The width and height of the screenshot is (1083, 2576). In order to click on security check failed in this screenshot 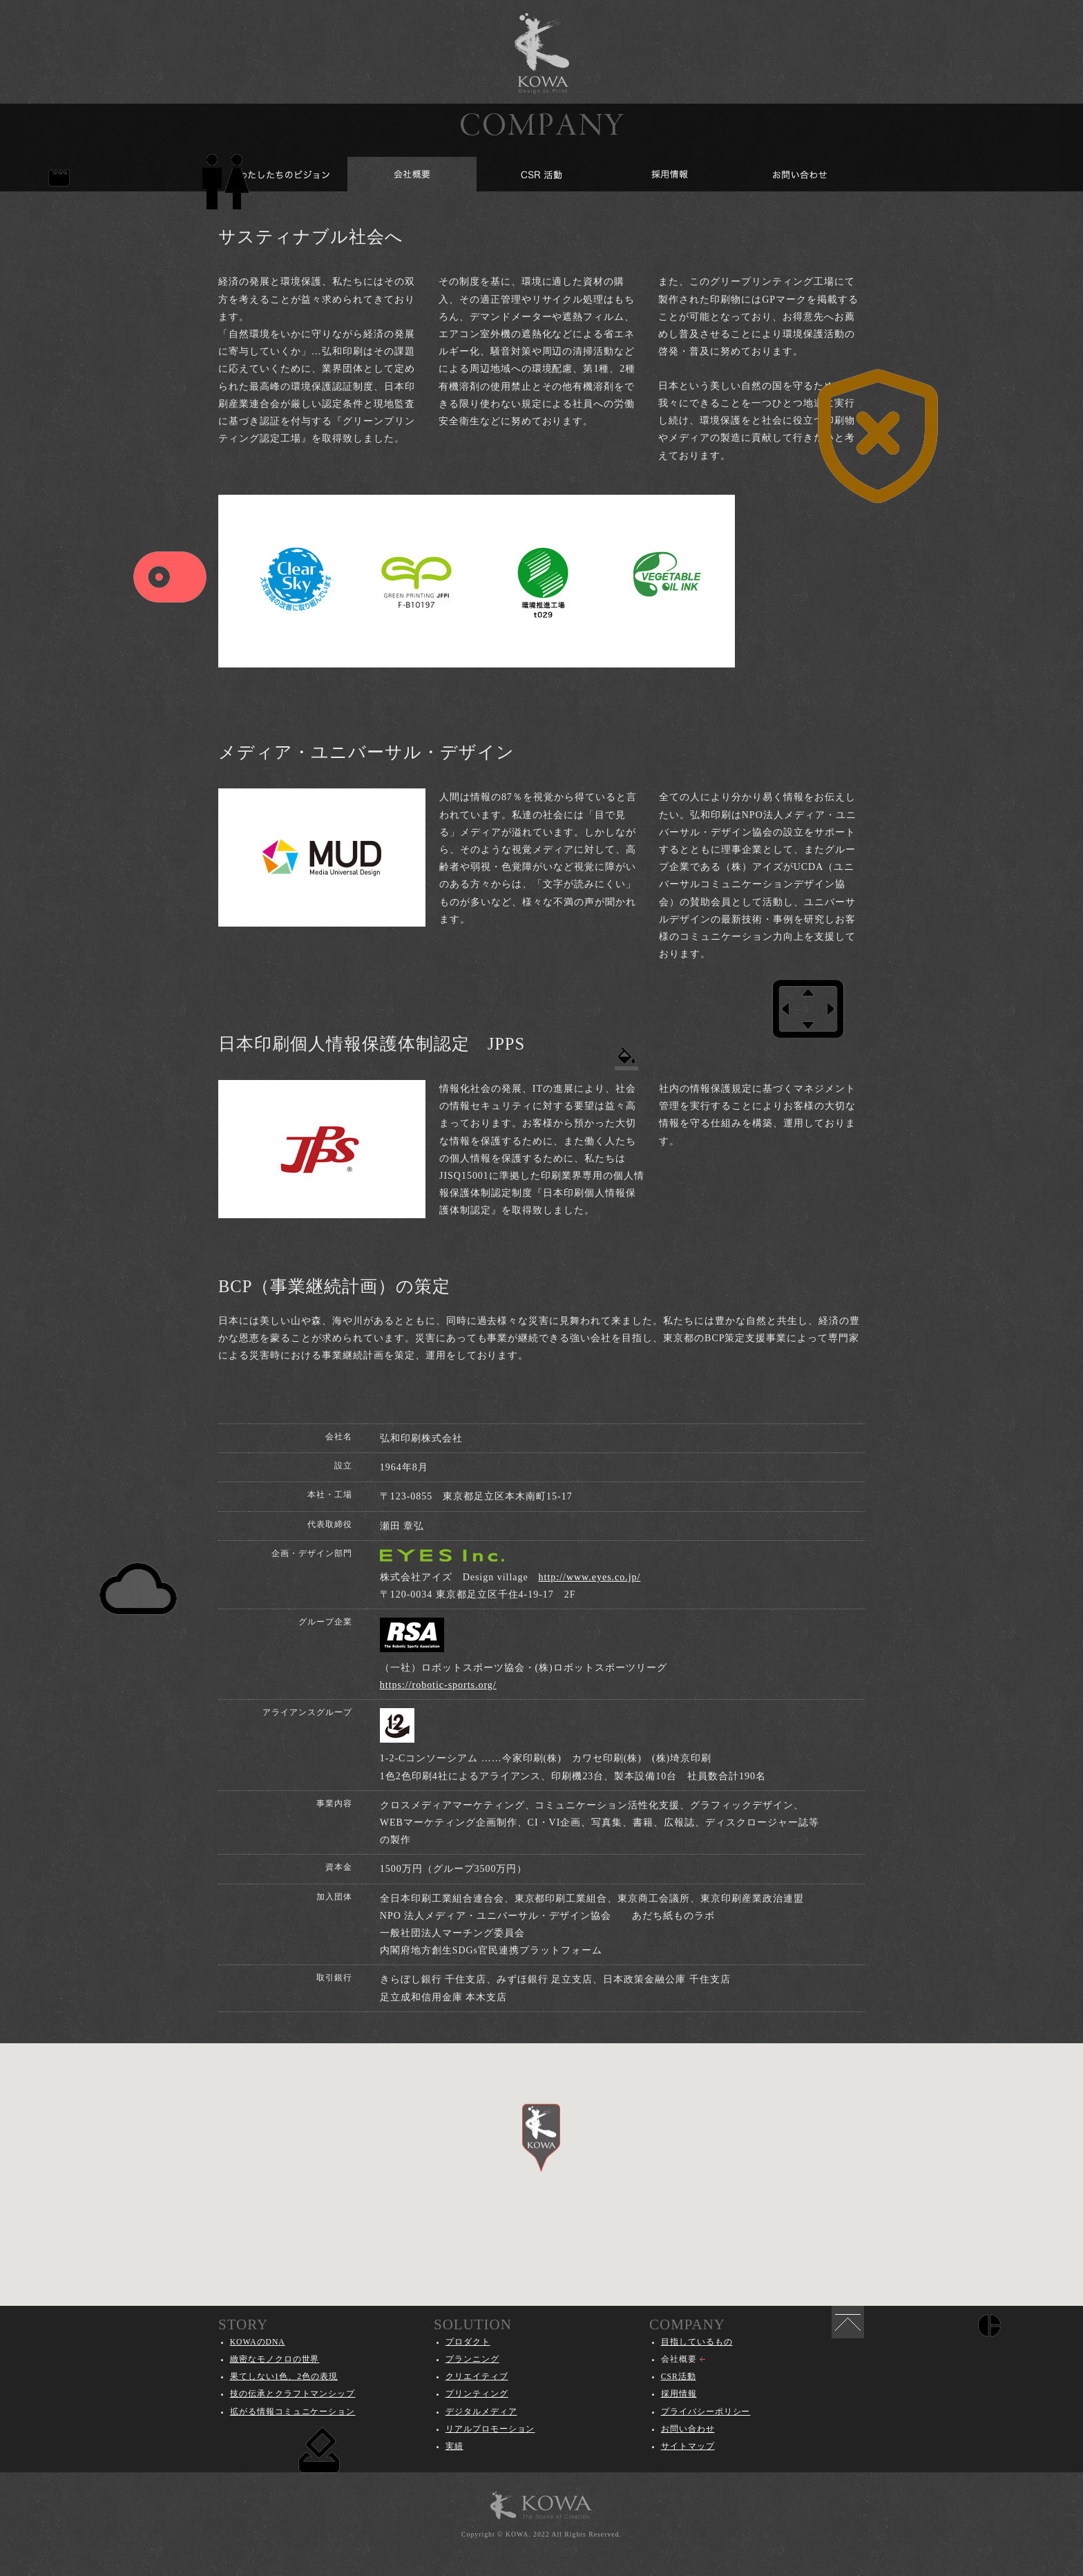, I will do `click(878, 437)`.